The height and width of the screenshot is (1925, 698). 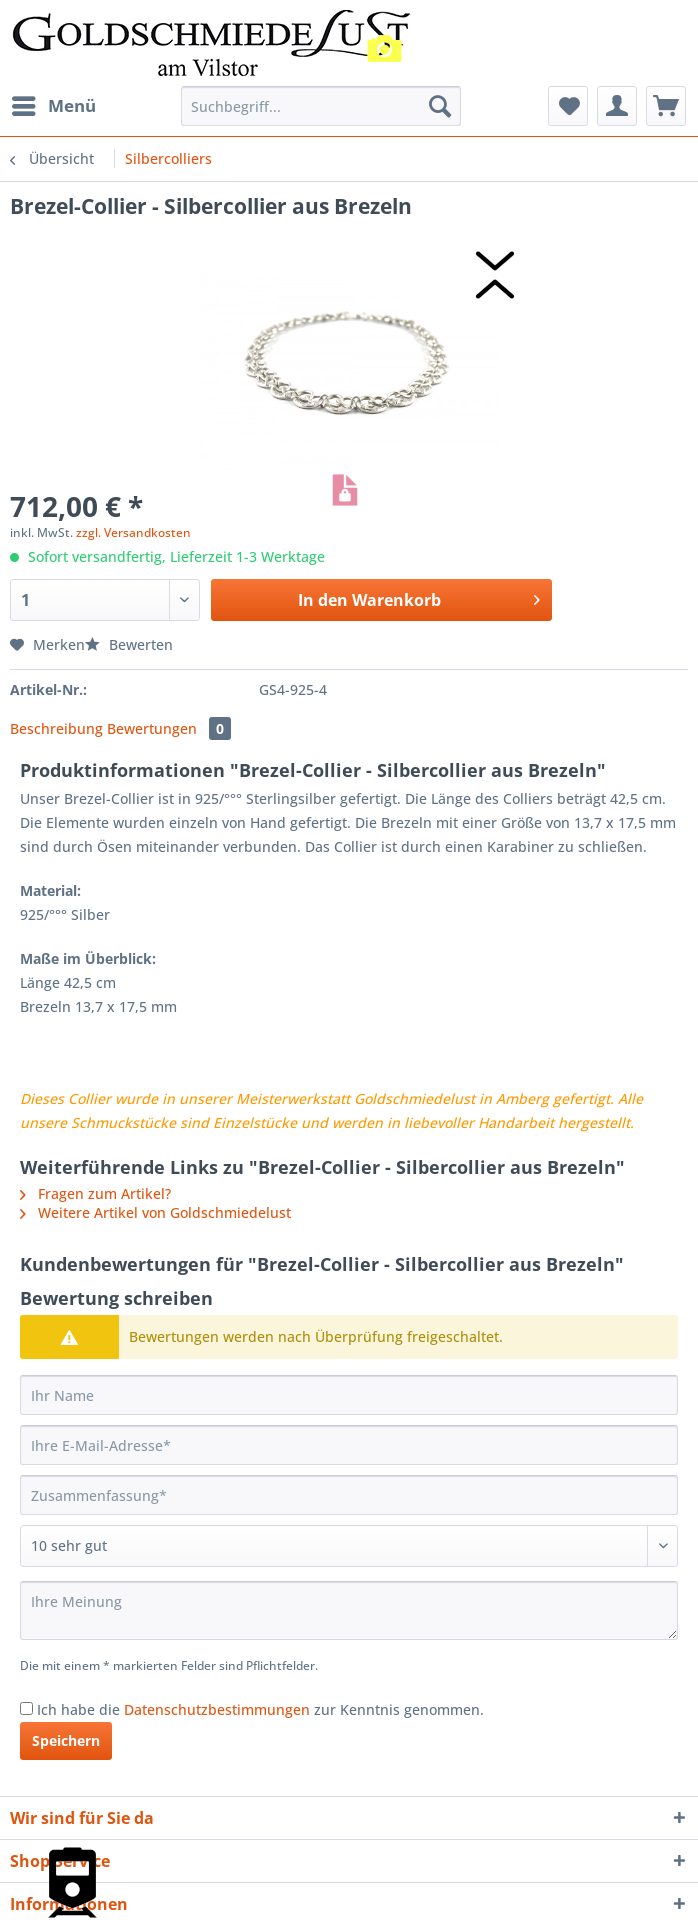 I want to click on take a photo, so click(x=384, y=48).